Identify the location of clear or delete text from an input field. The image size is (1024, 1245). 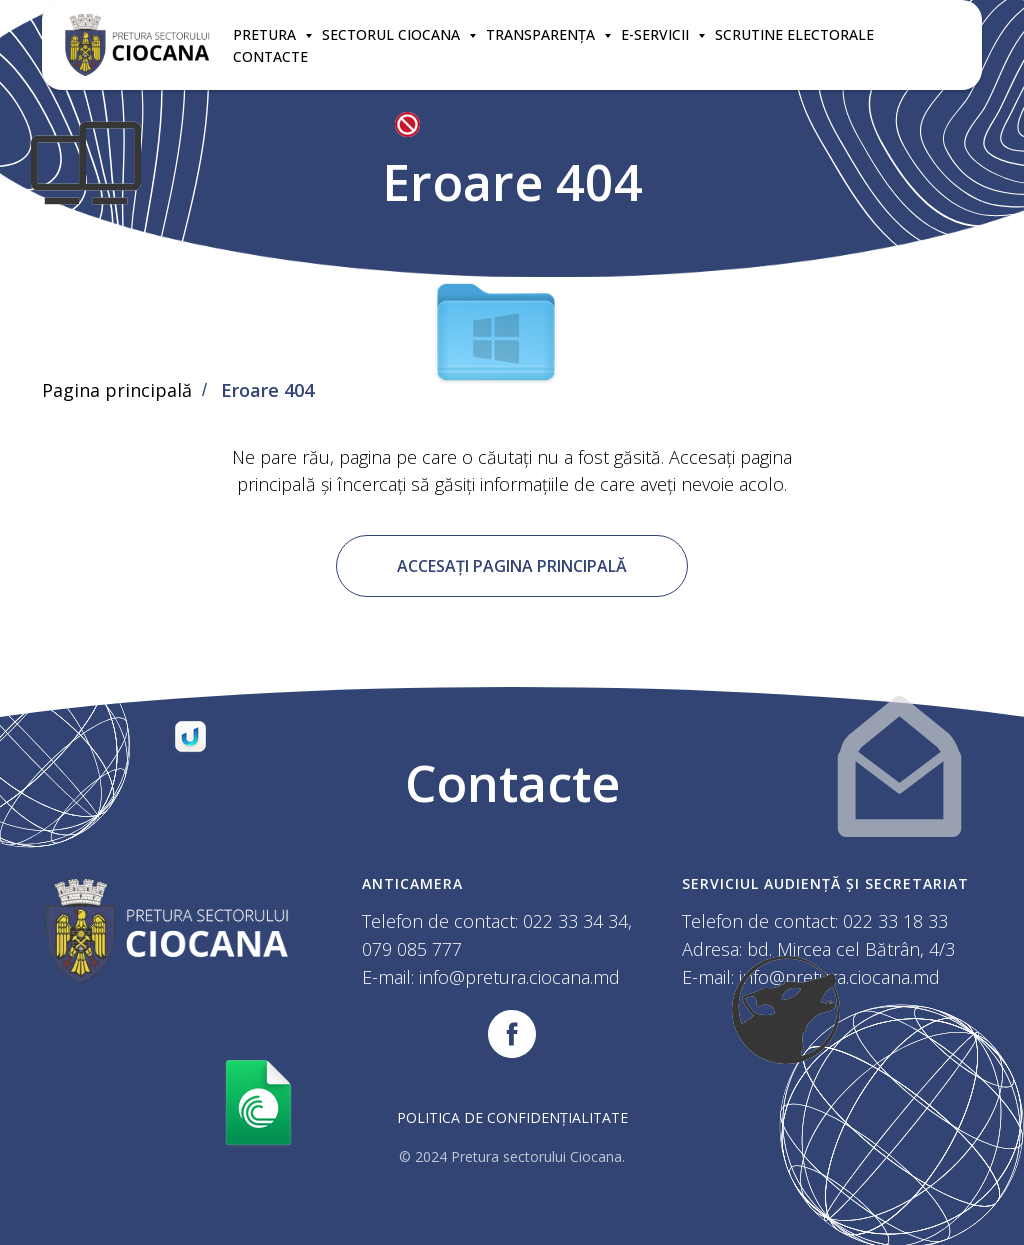
(407, 124).